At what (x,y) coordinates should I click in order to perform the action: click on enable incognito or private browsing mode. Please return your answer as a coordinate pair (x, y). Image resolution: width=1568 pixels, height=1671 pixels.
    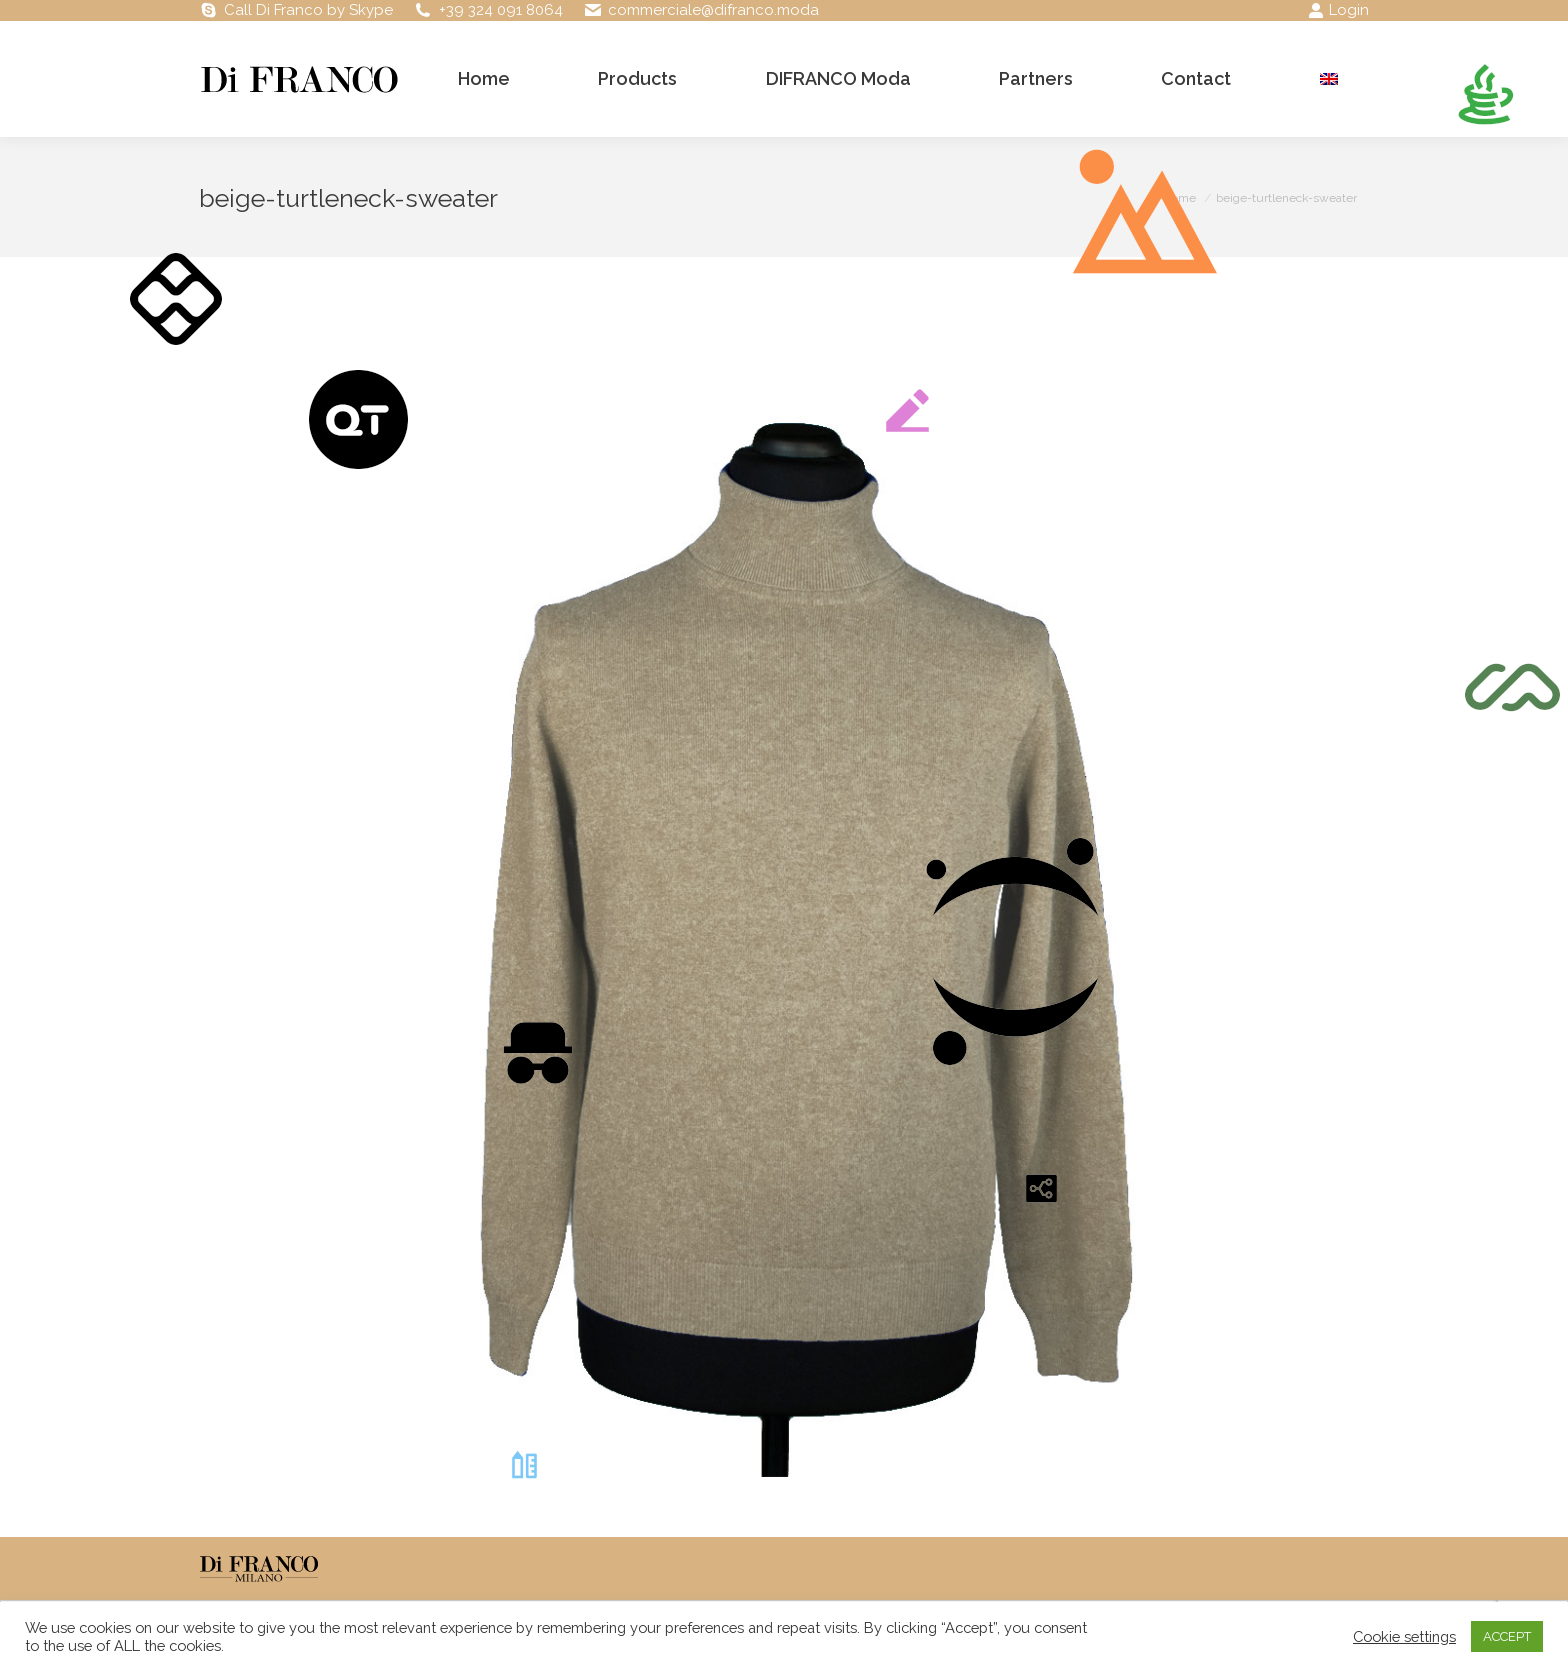
    Looking at the image, I should click on (538, 1053).